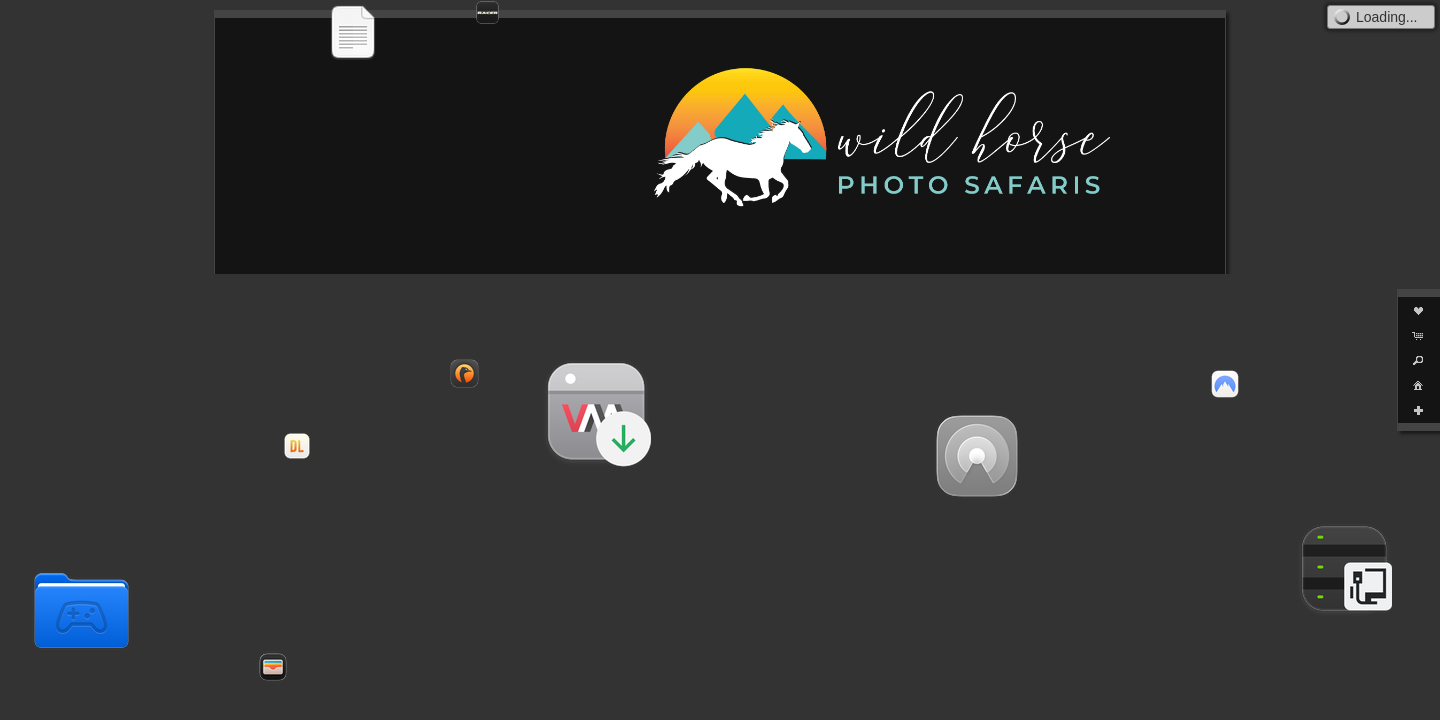  Describe the element at coordinates (464, 373) in the screenshot. I see `launch qemu virtual machine emulator` at that location.